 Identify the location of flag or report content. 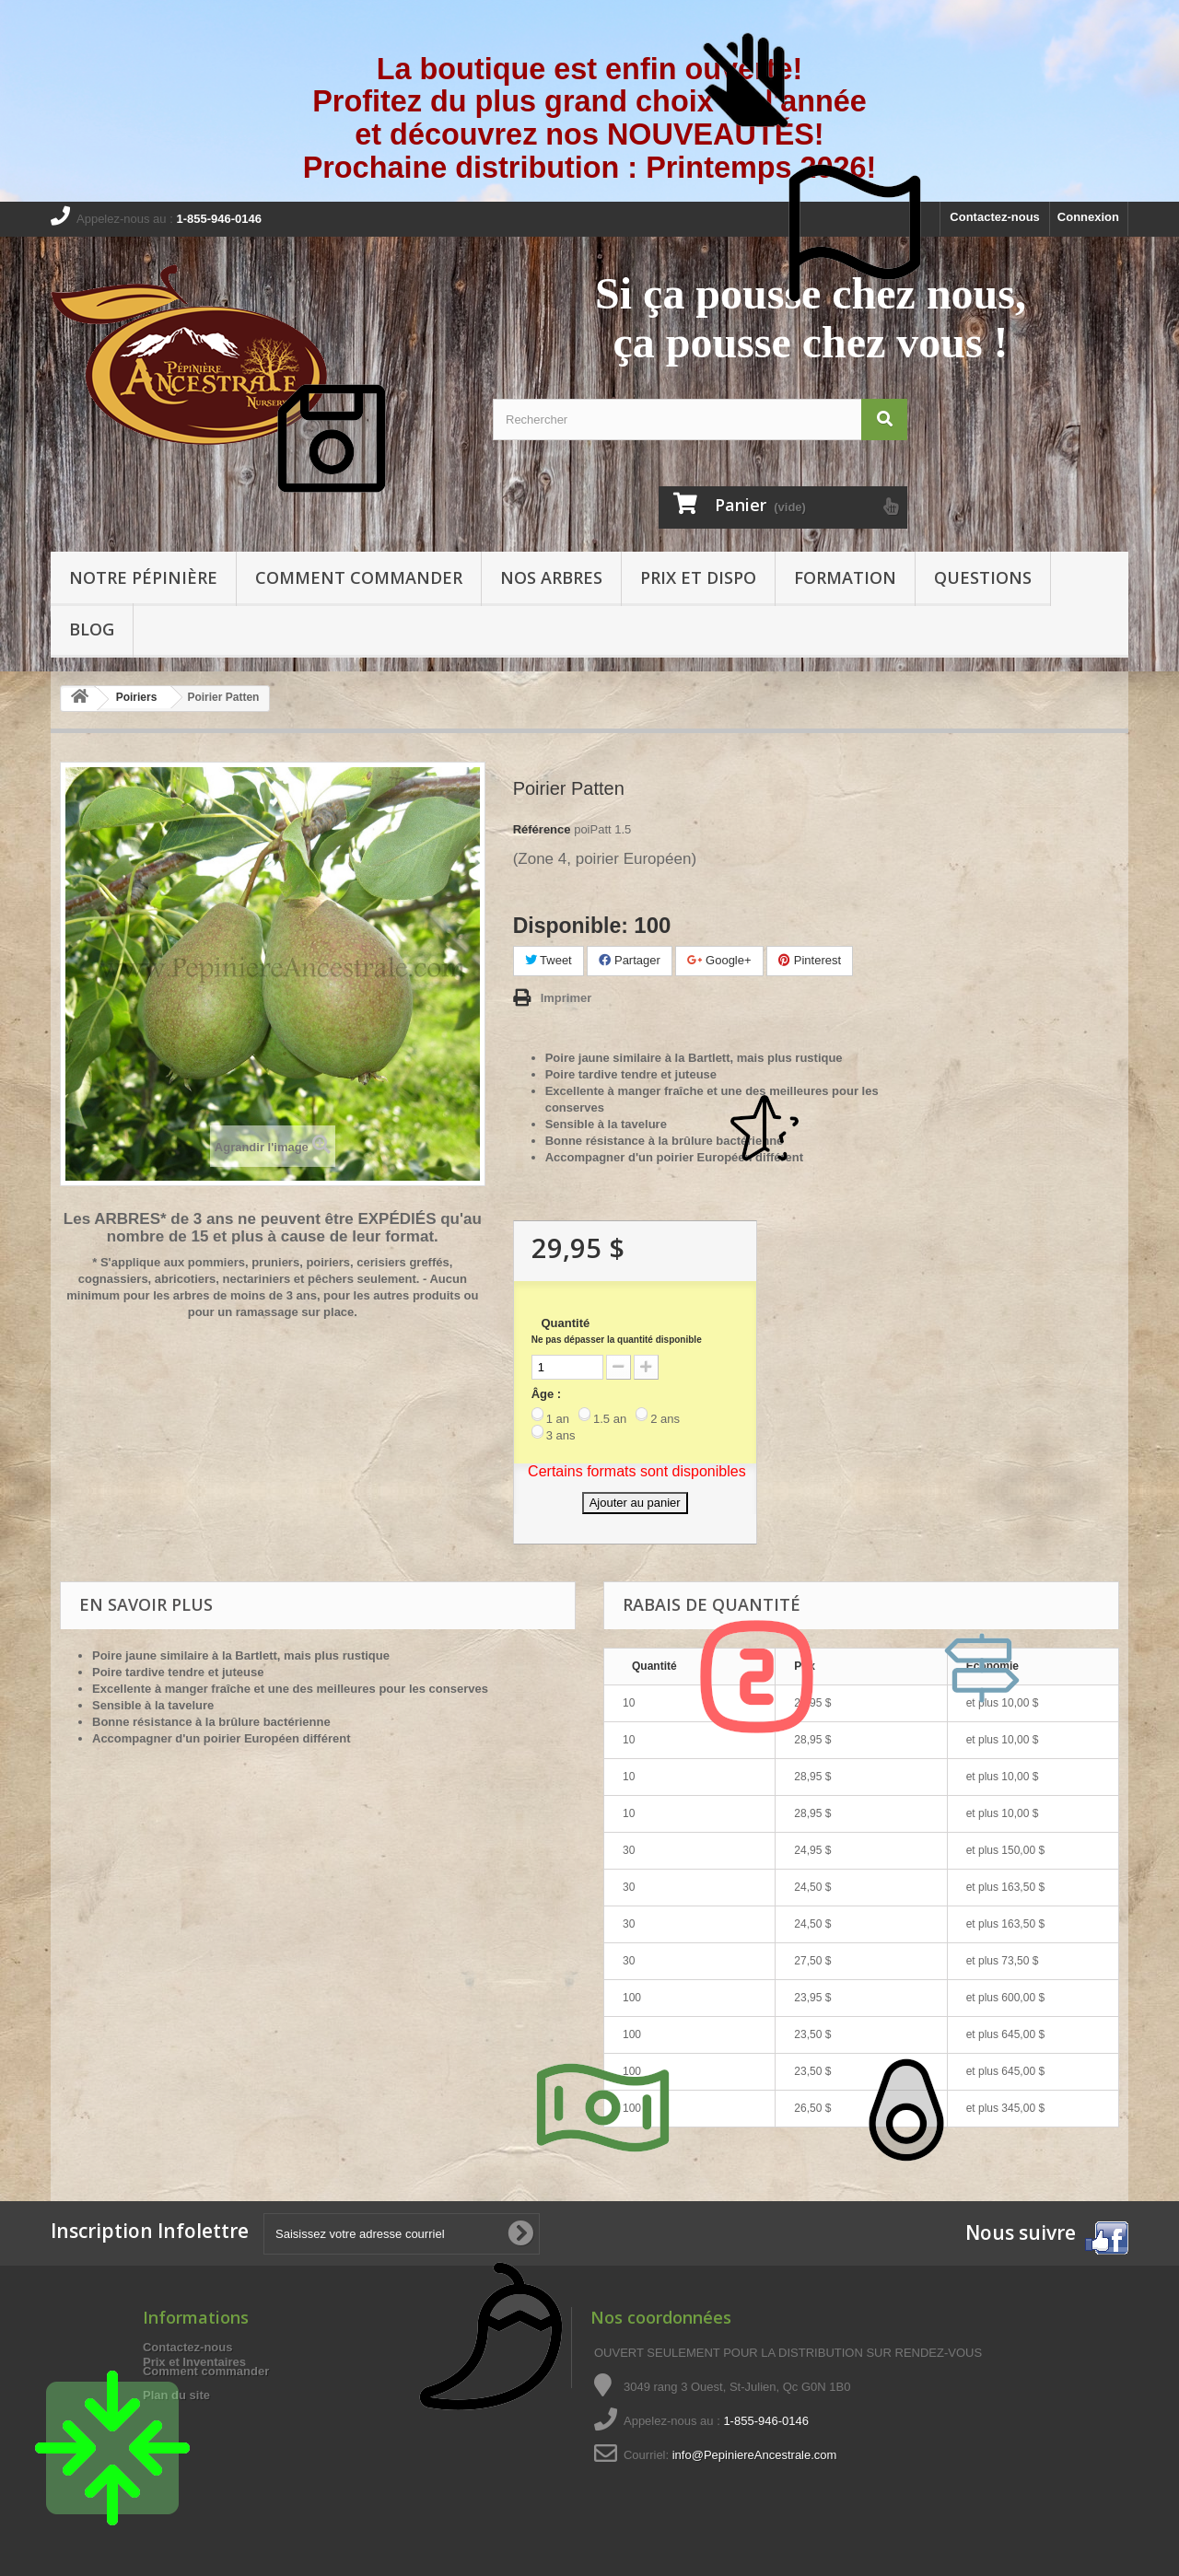
(849, 230).